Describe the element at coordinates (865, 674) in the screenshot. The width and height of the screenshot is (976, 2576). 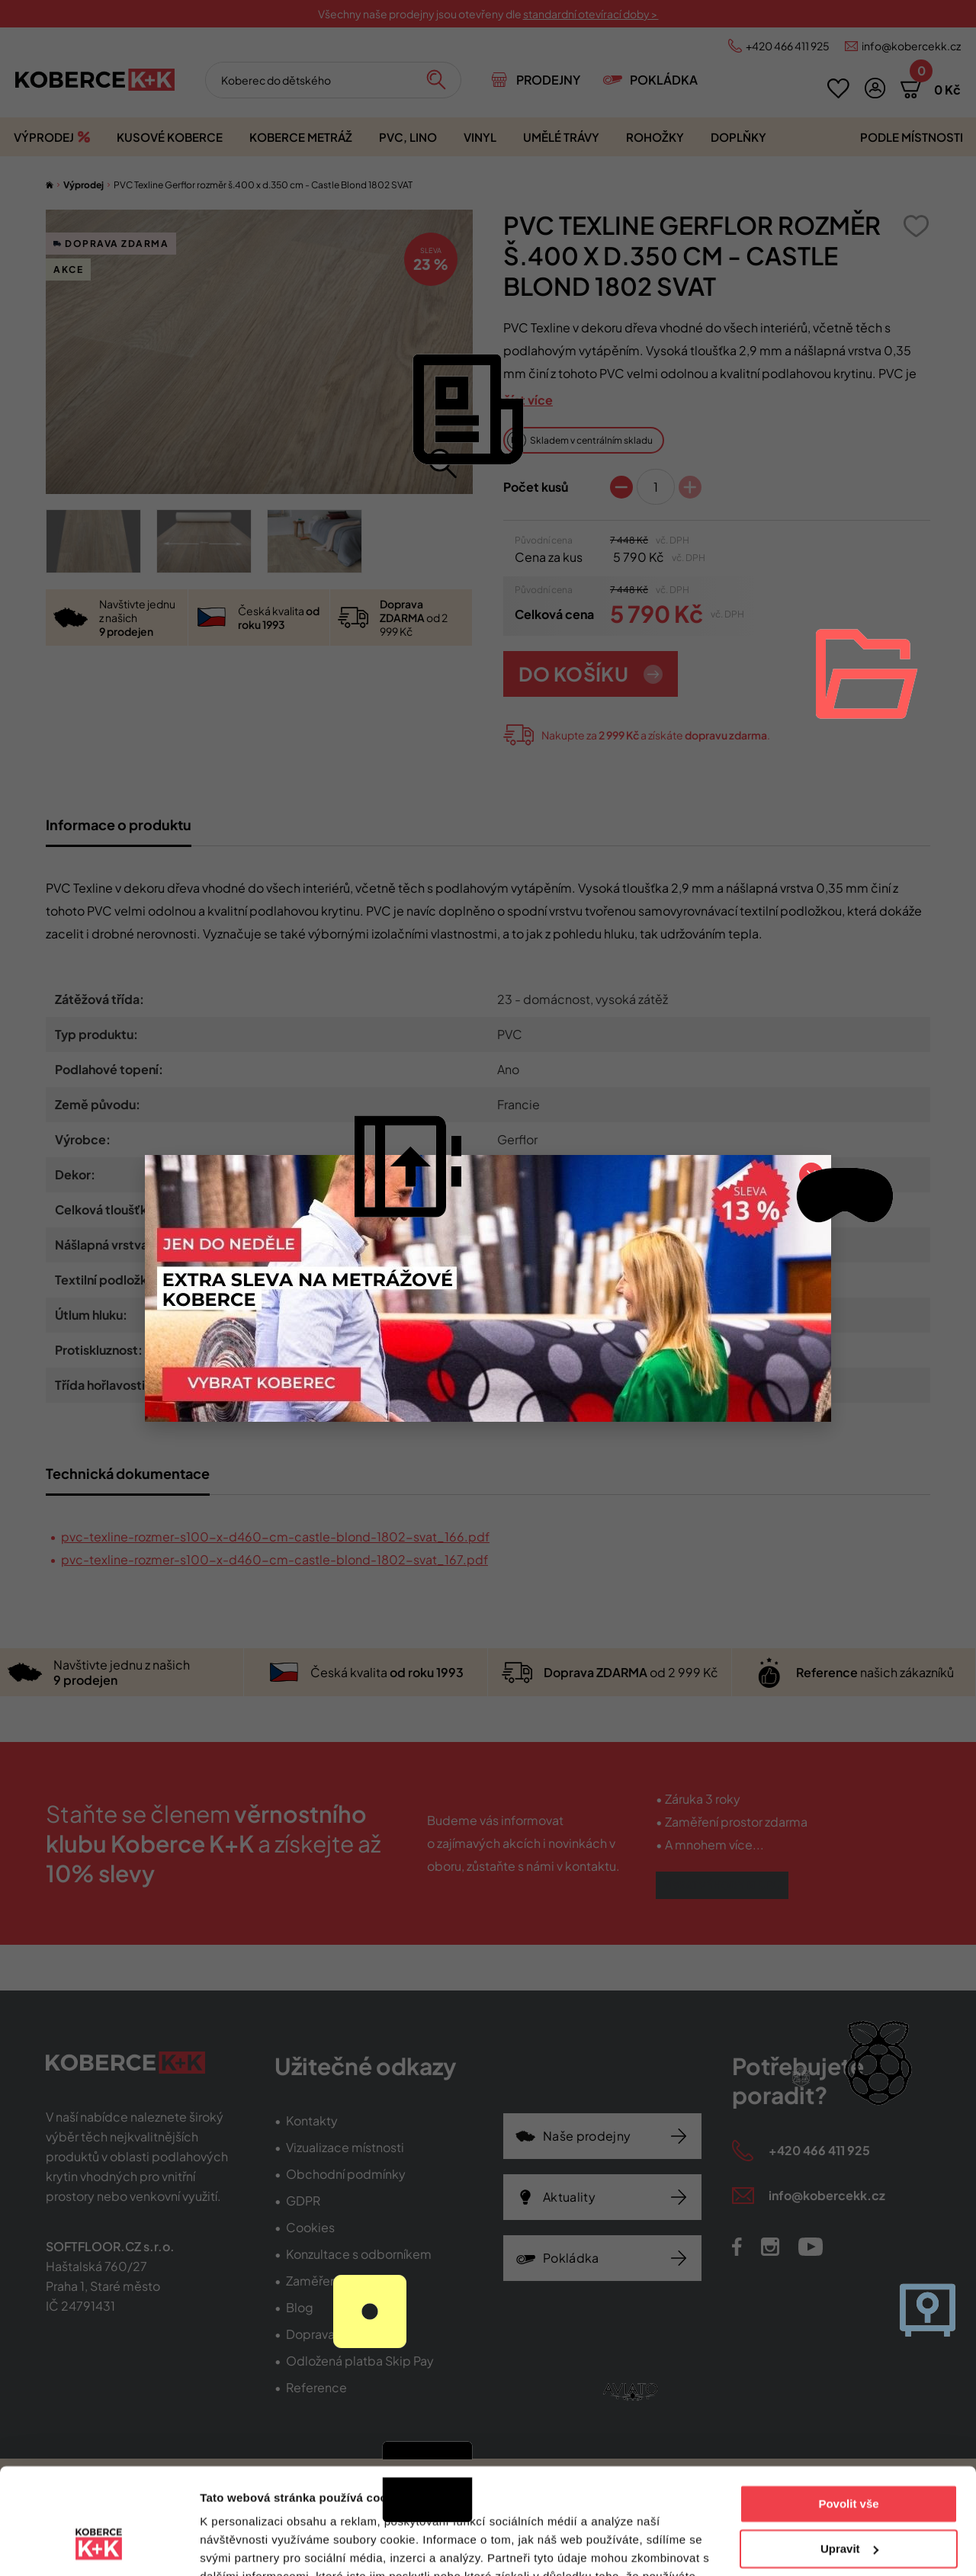
I see `open folder to view contents` at that location.